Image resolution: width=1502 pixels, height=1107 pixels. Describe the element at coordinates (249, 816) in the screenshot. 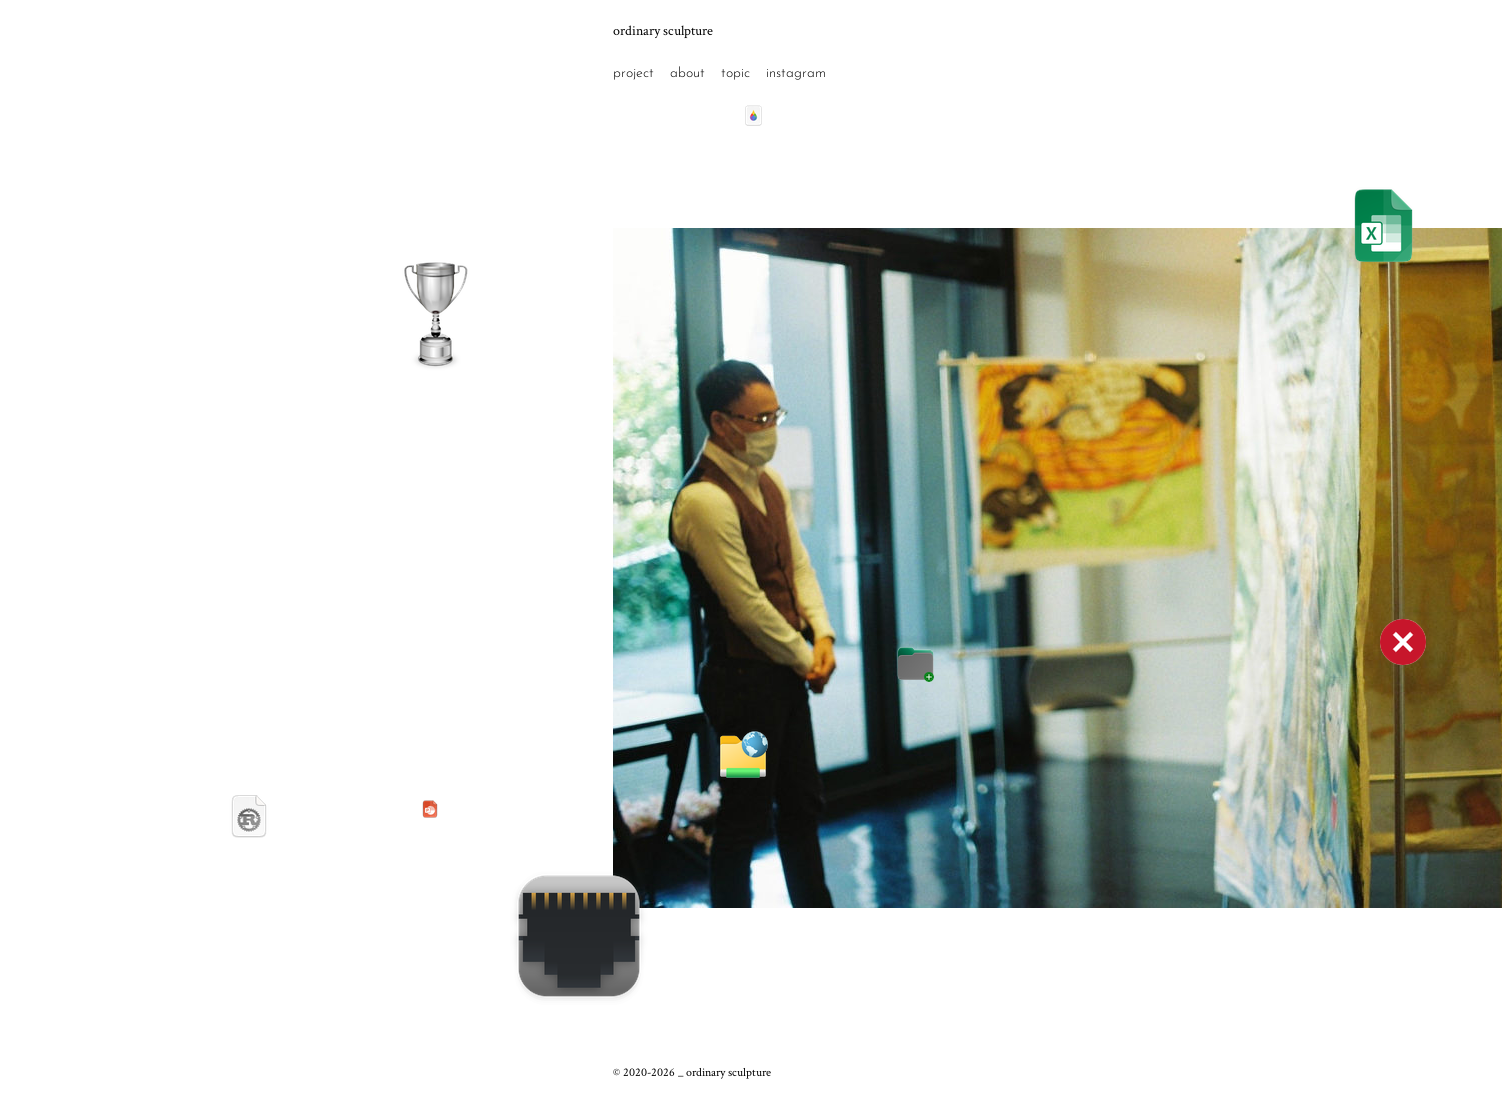

I see `a rust programming language source file` at that location.